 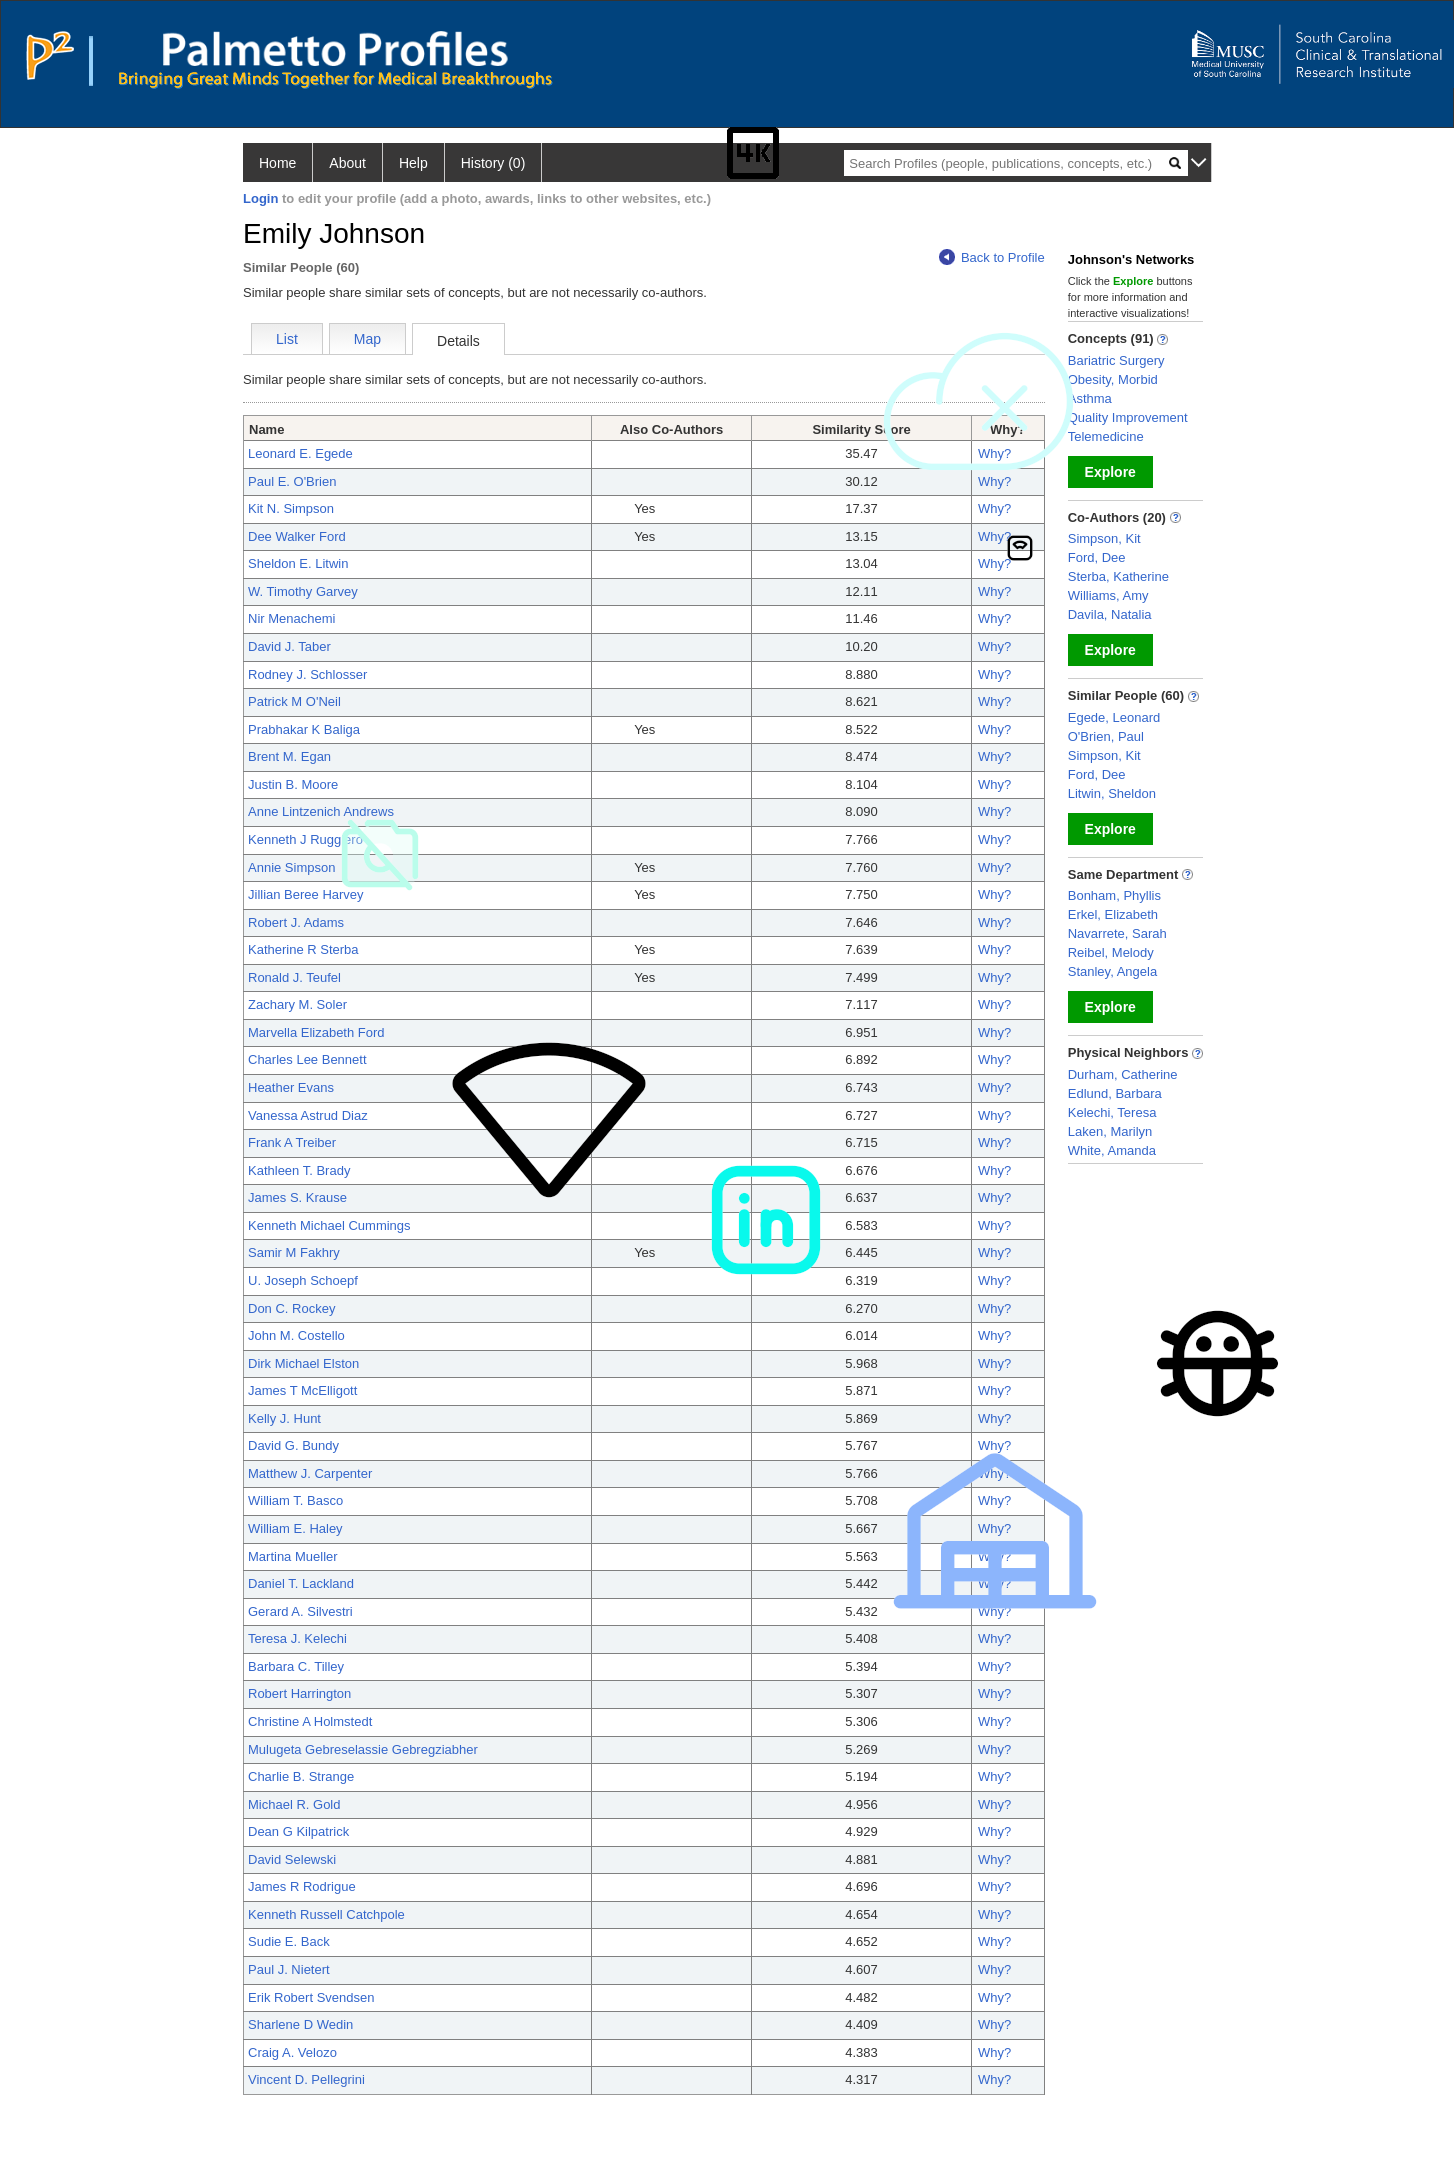 I want to click on disconnect from cloud storage, so click(x=978, y=401).